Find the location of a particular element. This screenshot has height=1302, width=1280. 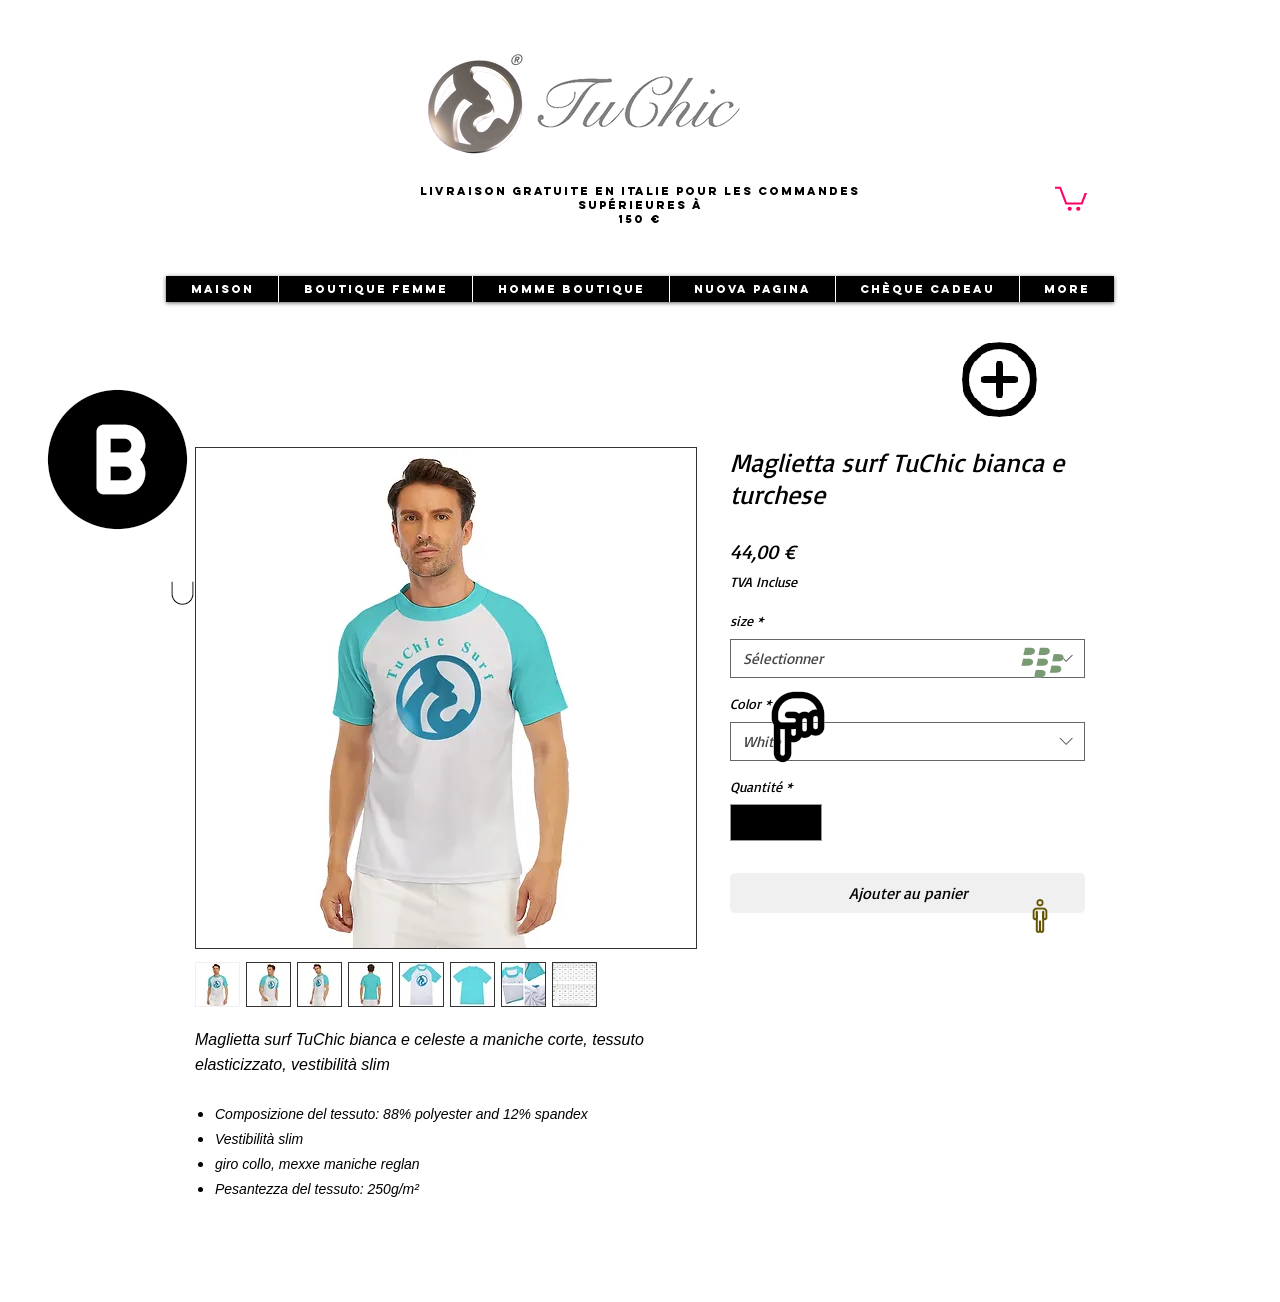

xbox controller B button indicator is located at coordinates (117, 459).